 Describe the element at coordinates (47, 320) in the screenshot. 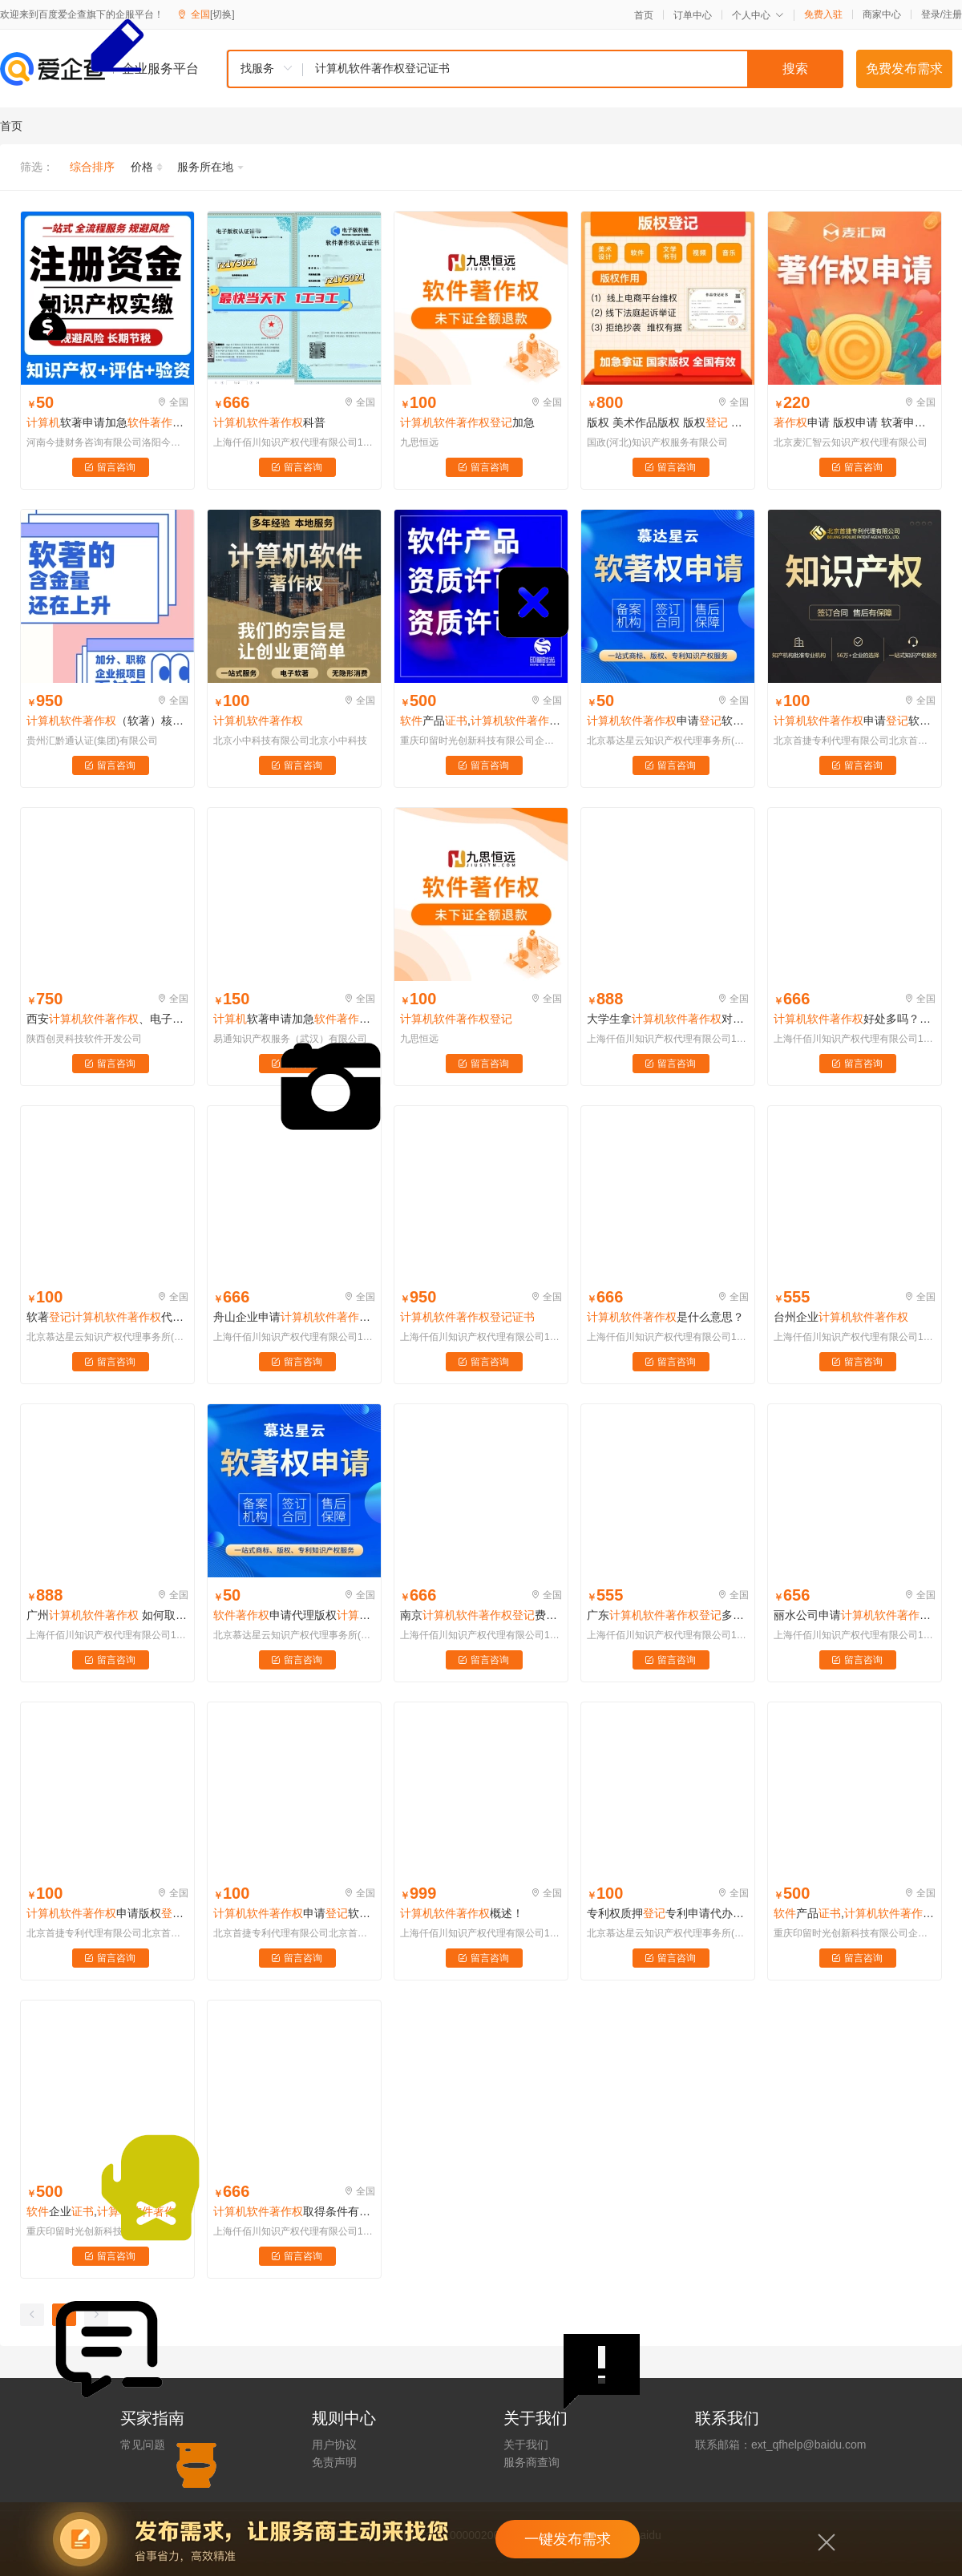

I see `view your earnings or balance` at that location.